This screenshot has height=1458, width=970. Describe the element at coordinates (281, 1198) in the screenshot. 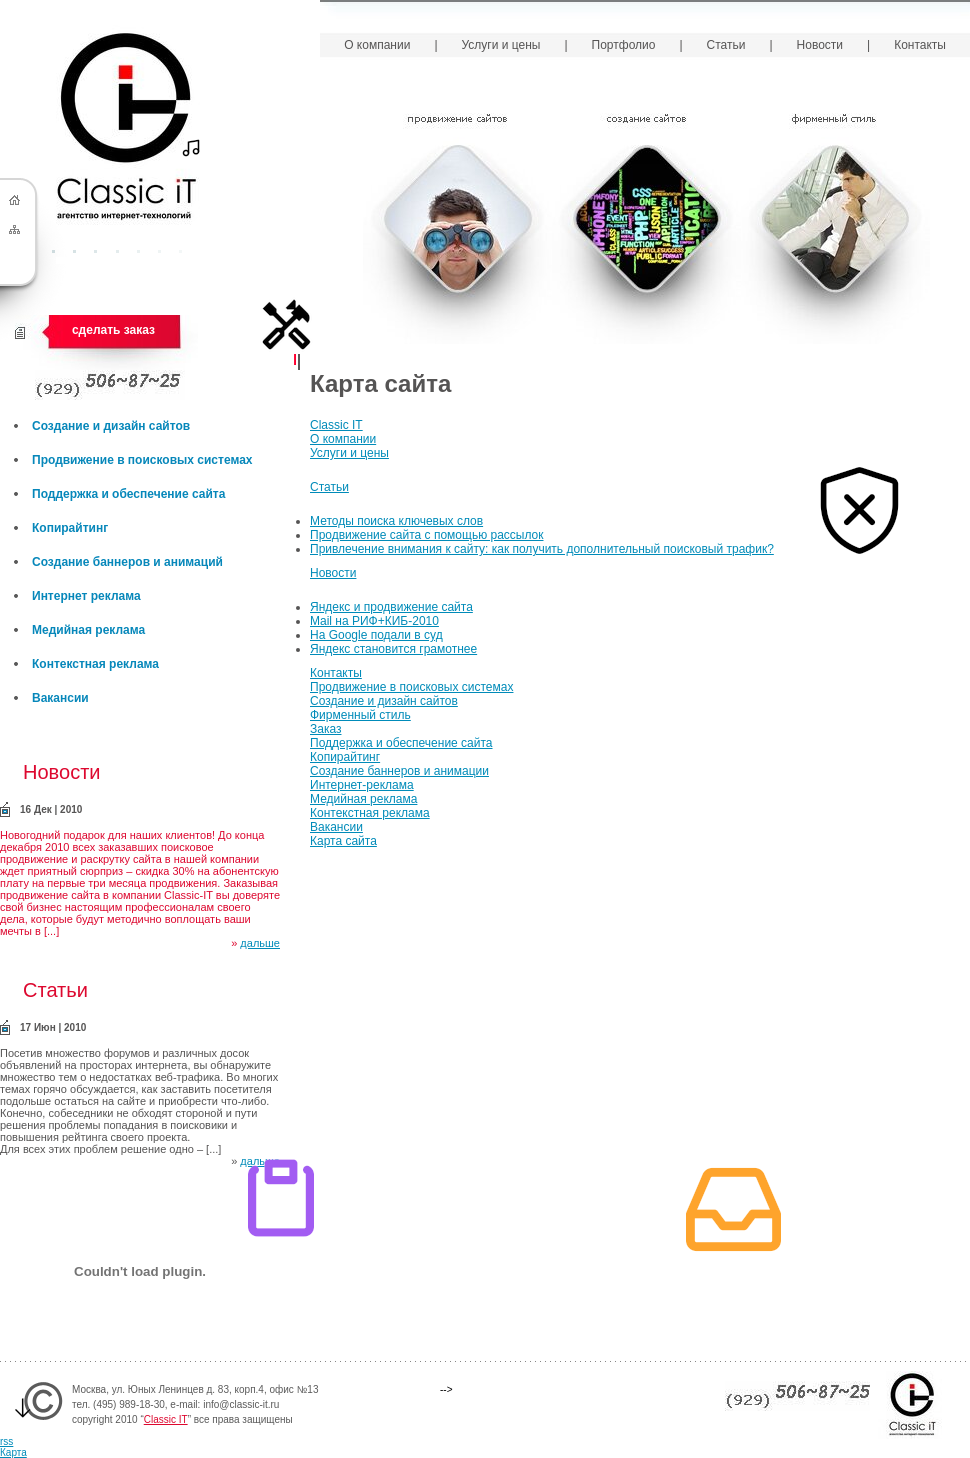

I see `paste copied content from clipboard` at that location.